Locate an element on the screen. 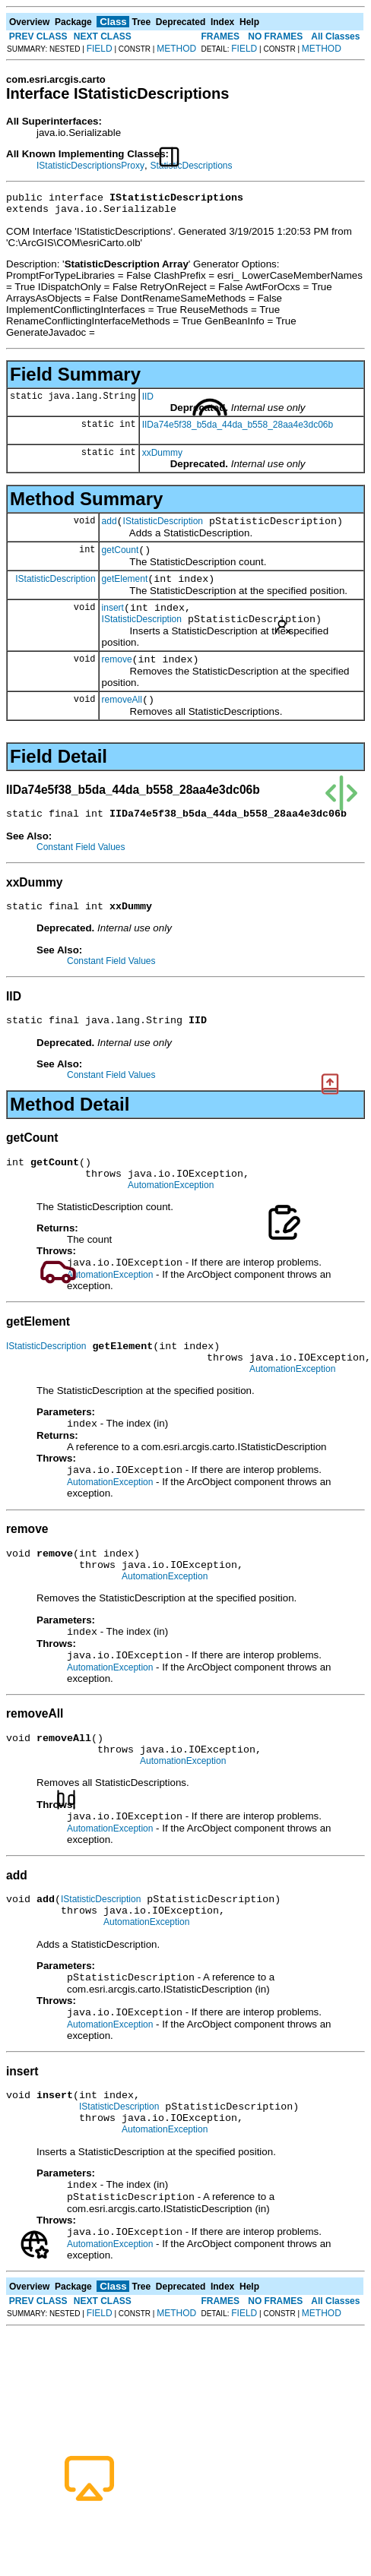 This screenshot has width=371, height=2576. upload a book or document is located at coordinates (330, 1084).